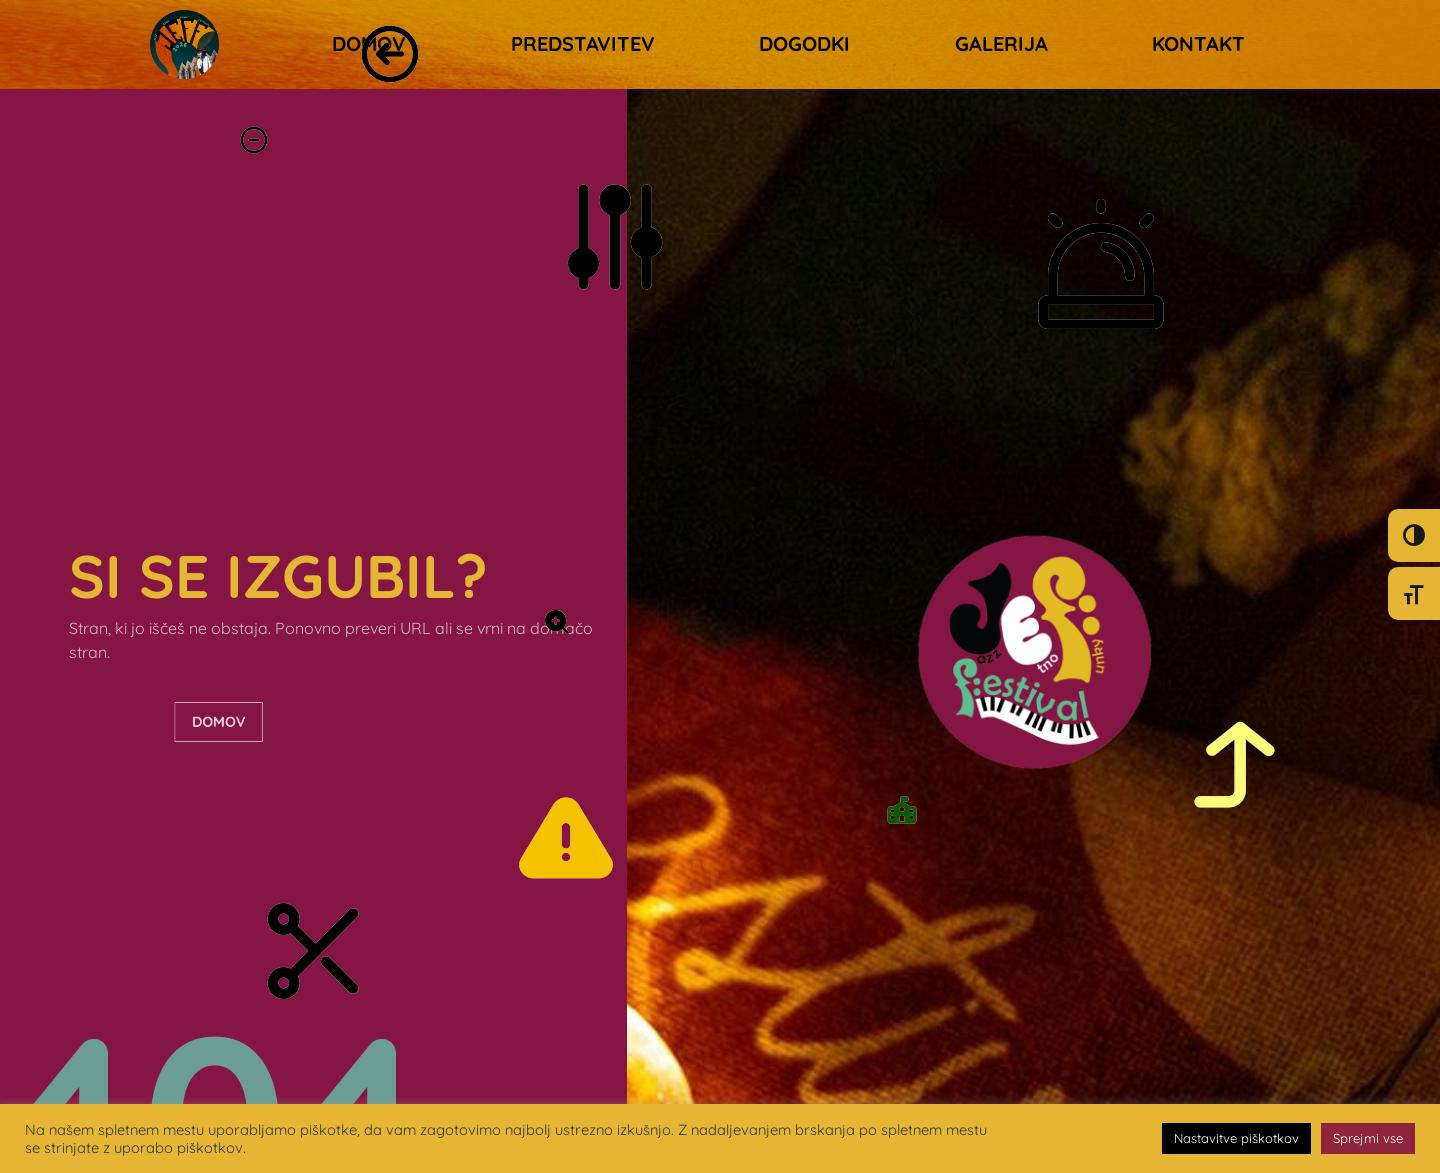 The image size is (1440, 1173). What do you see at coordinates (1234, 767) in the screenshot?
I see `navigate forward and up in a hierarchy` at bounding box center [1234, 767].